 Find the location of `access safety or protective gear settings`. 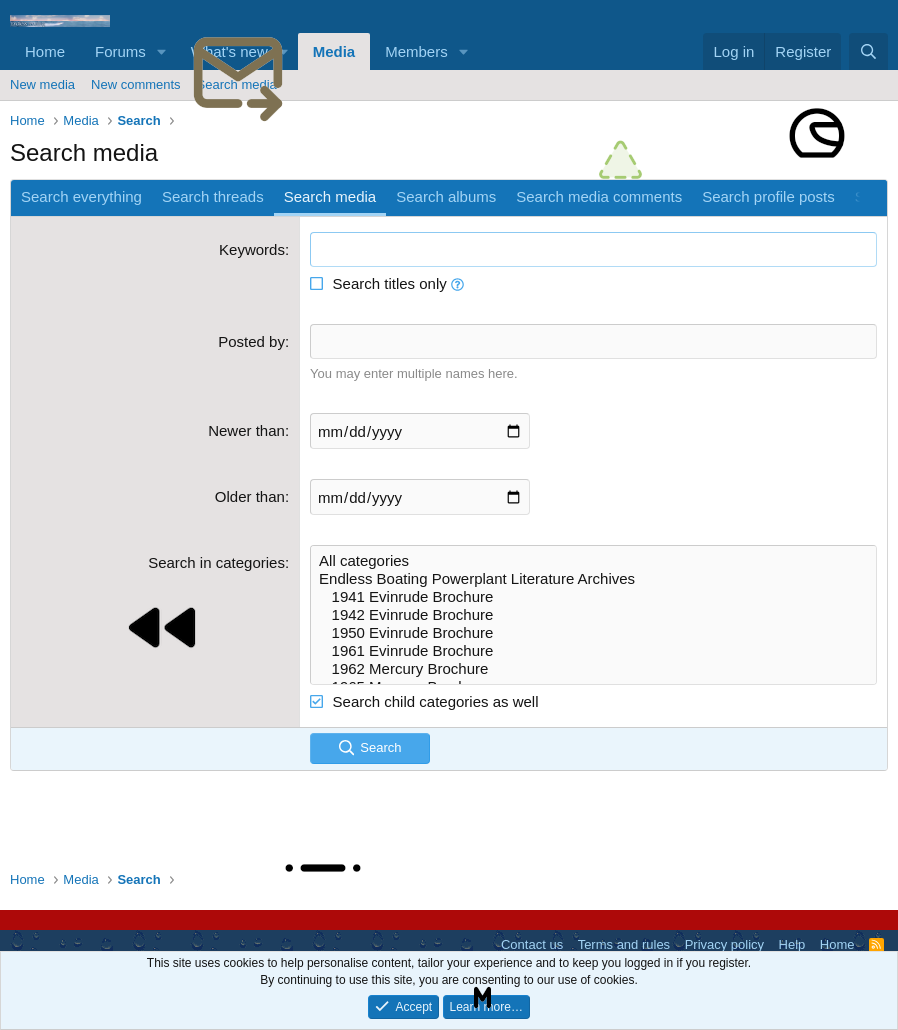

access safety or protective gear settings is located at coordinates (817, 133).